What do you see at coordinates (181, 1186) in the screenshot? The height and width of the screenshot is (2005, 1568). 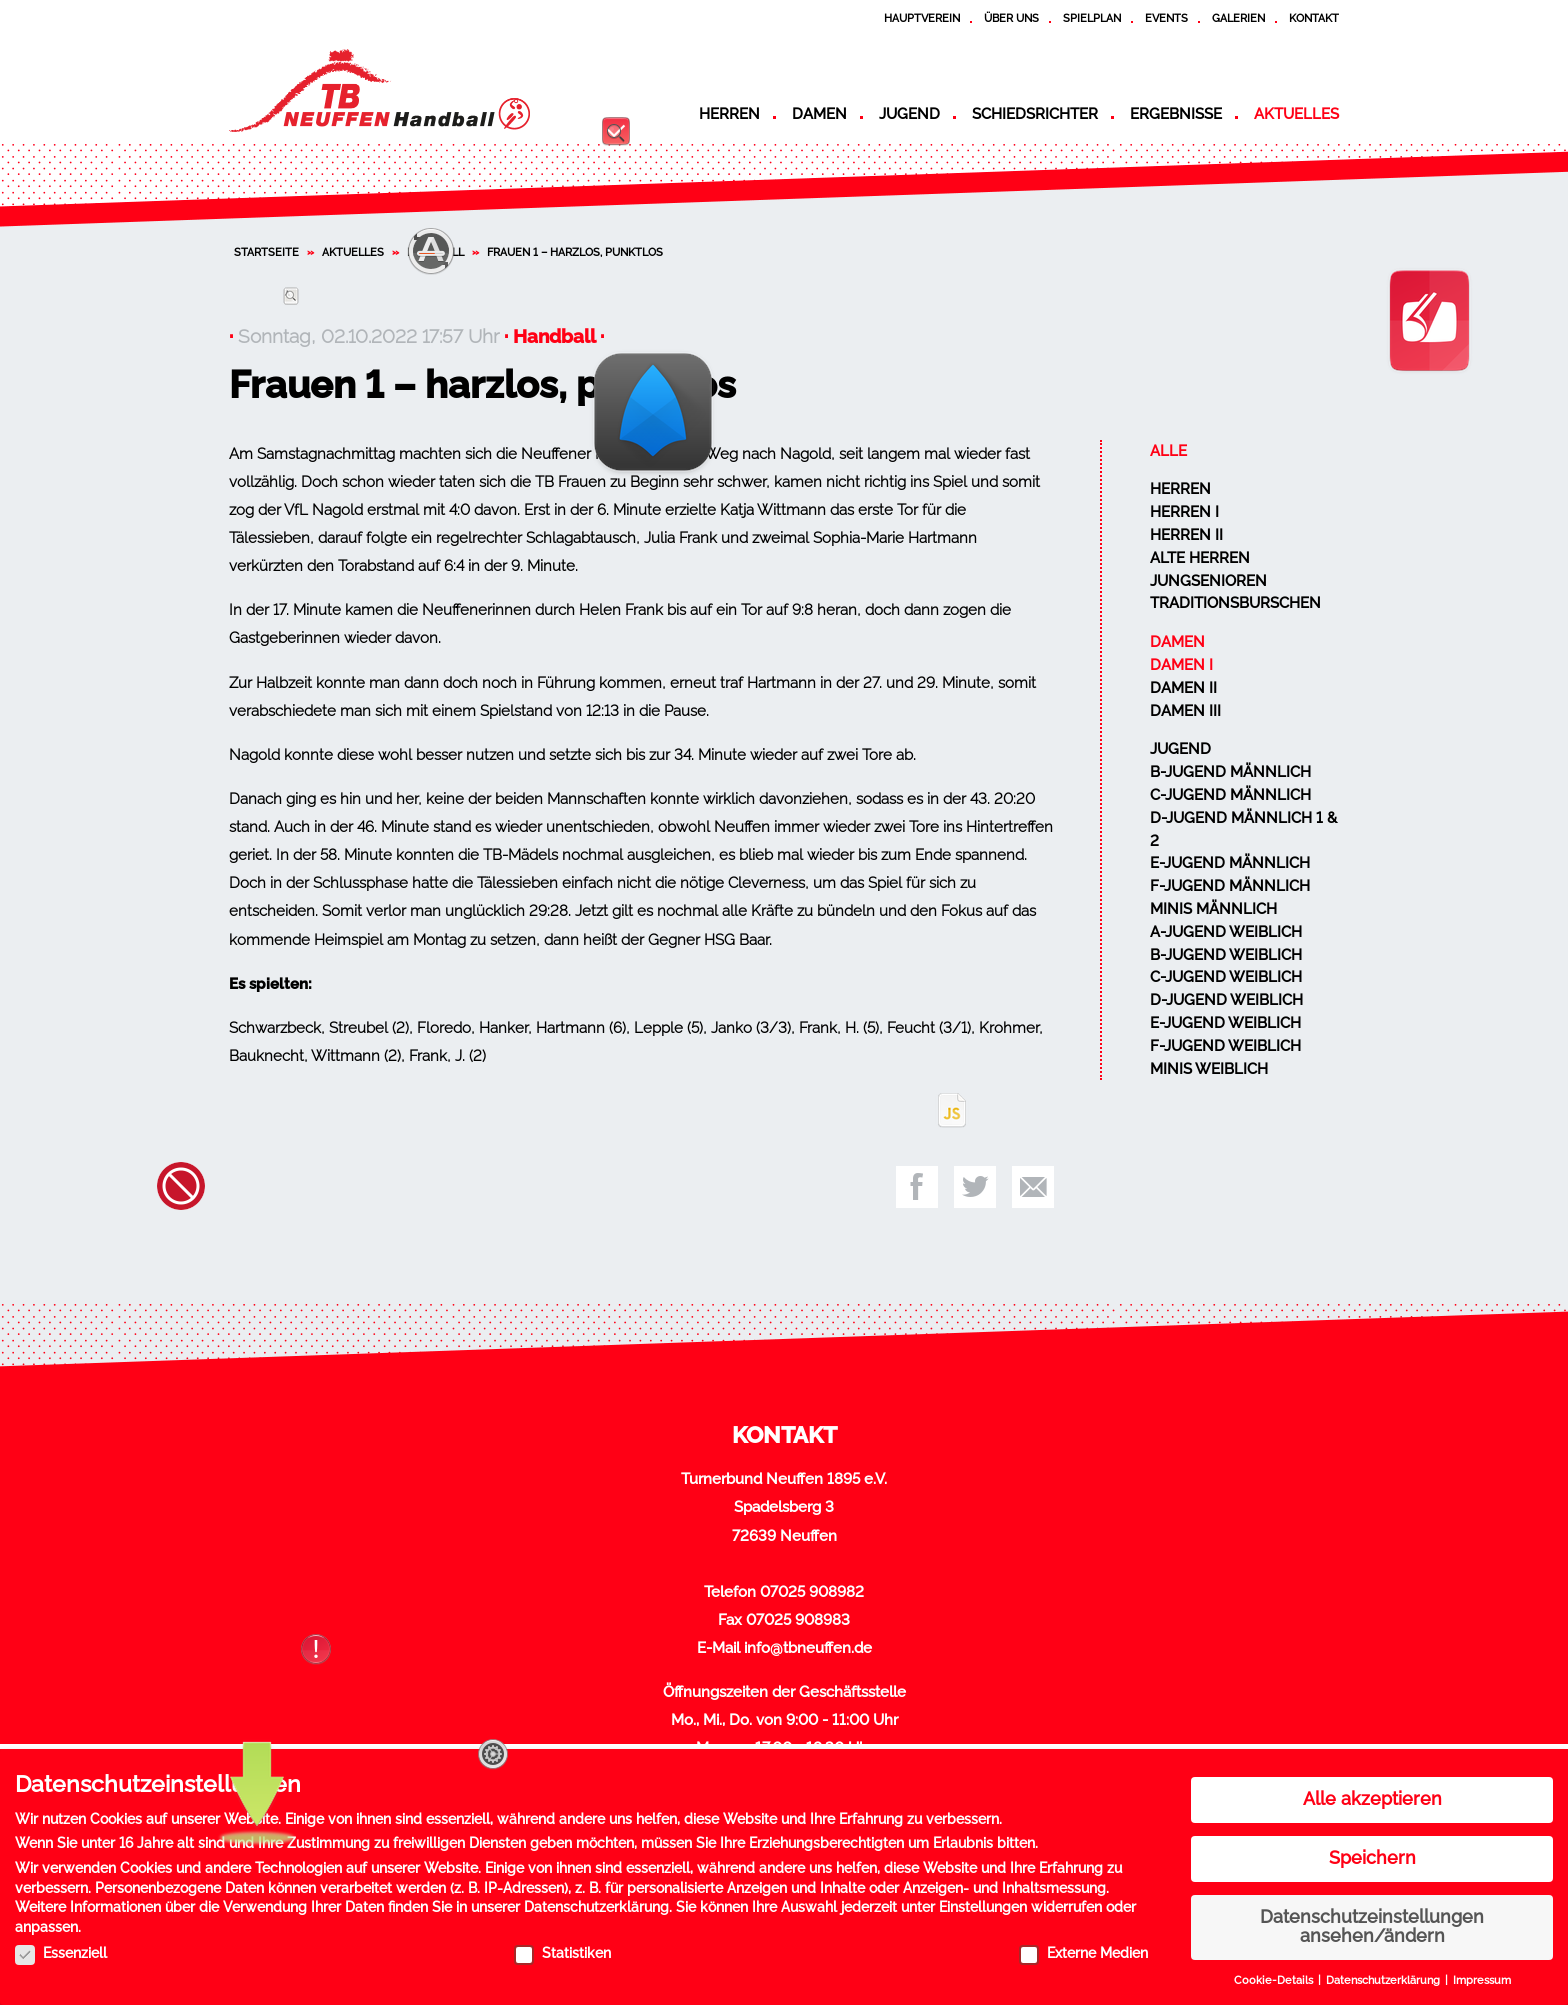 I see `delete selected item` at bounding box center [181, 1186].